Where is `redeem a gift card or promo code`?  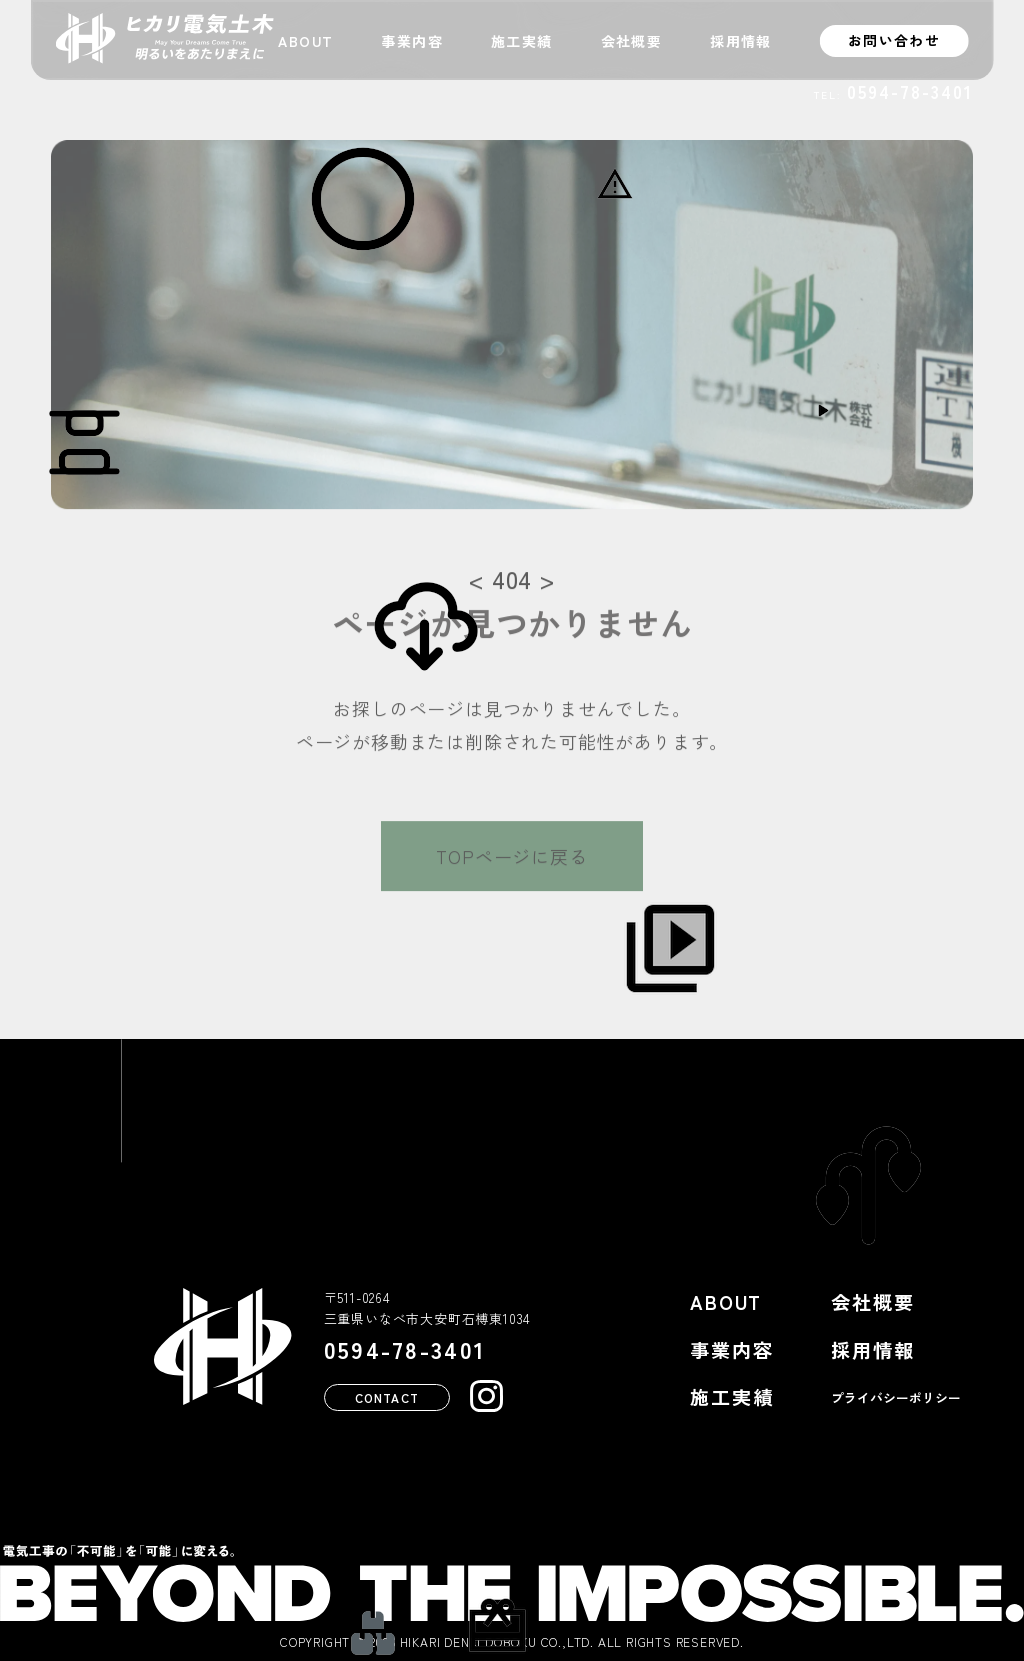
redeem a gift card or promo code is located at coordinates (497, 1626).